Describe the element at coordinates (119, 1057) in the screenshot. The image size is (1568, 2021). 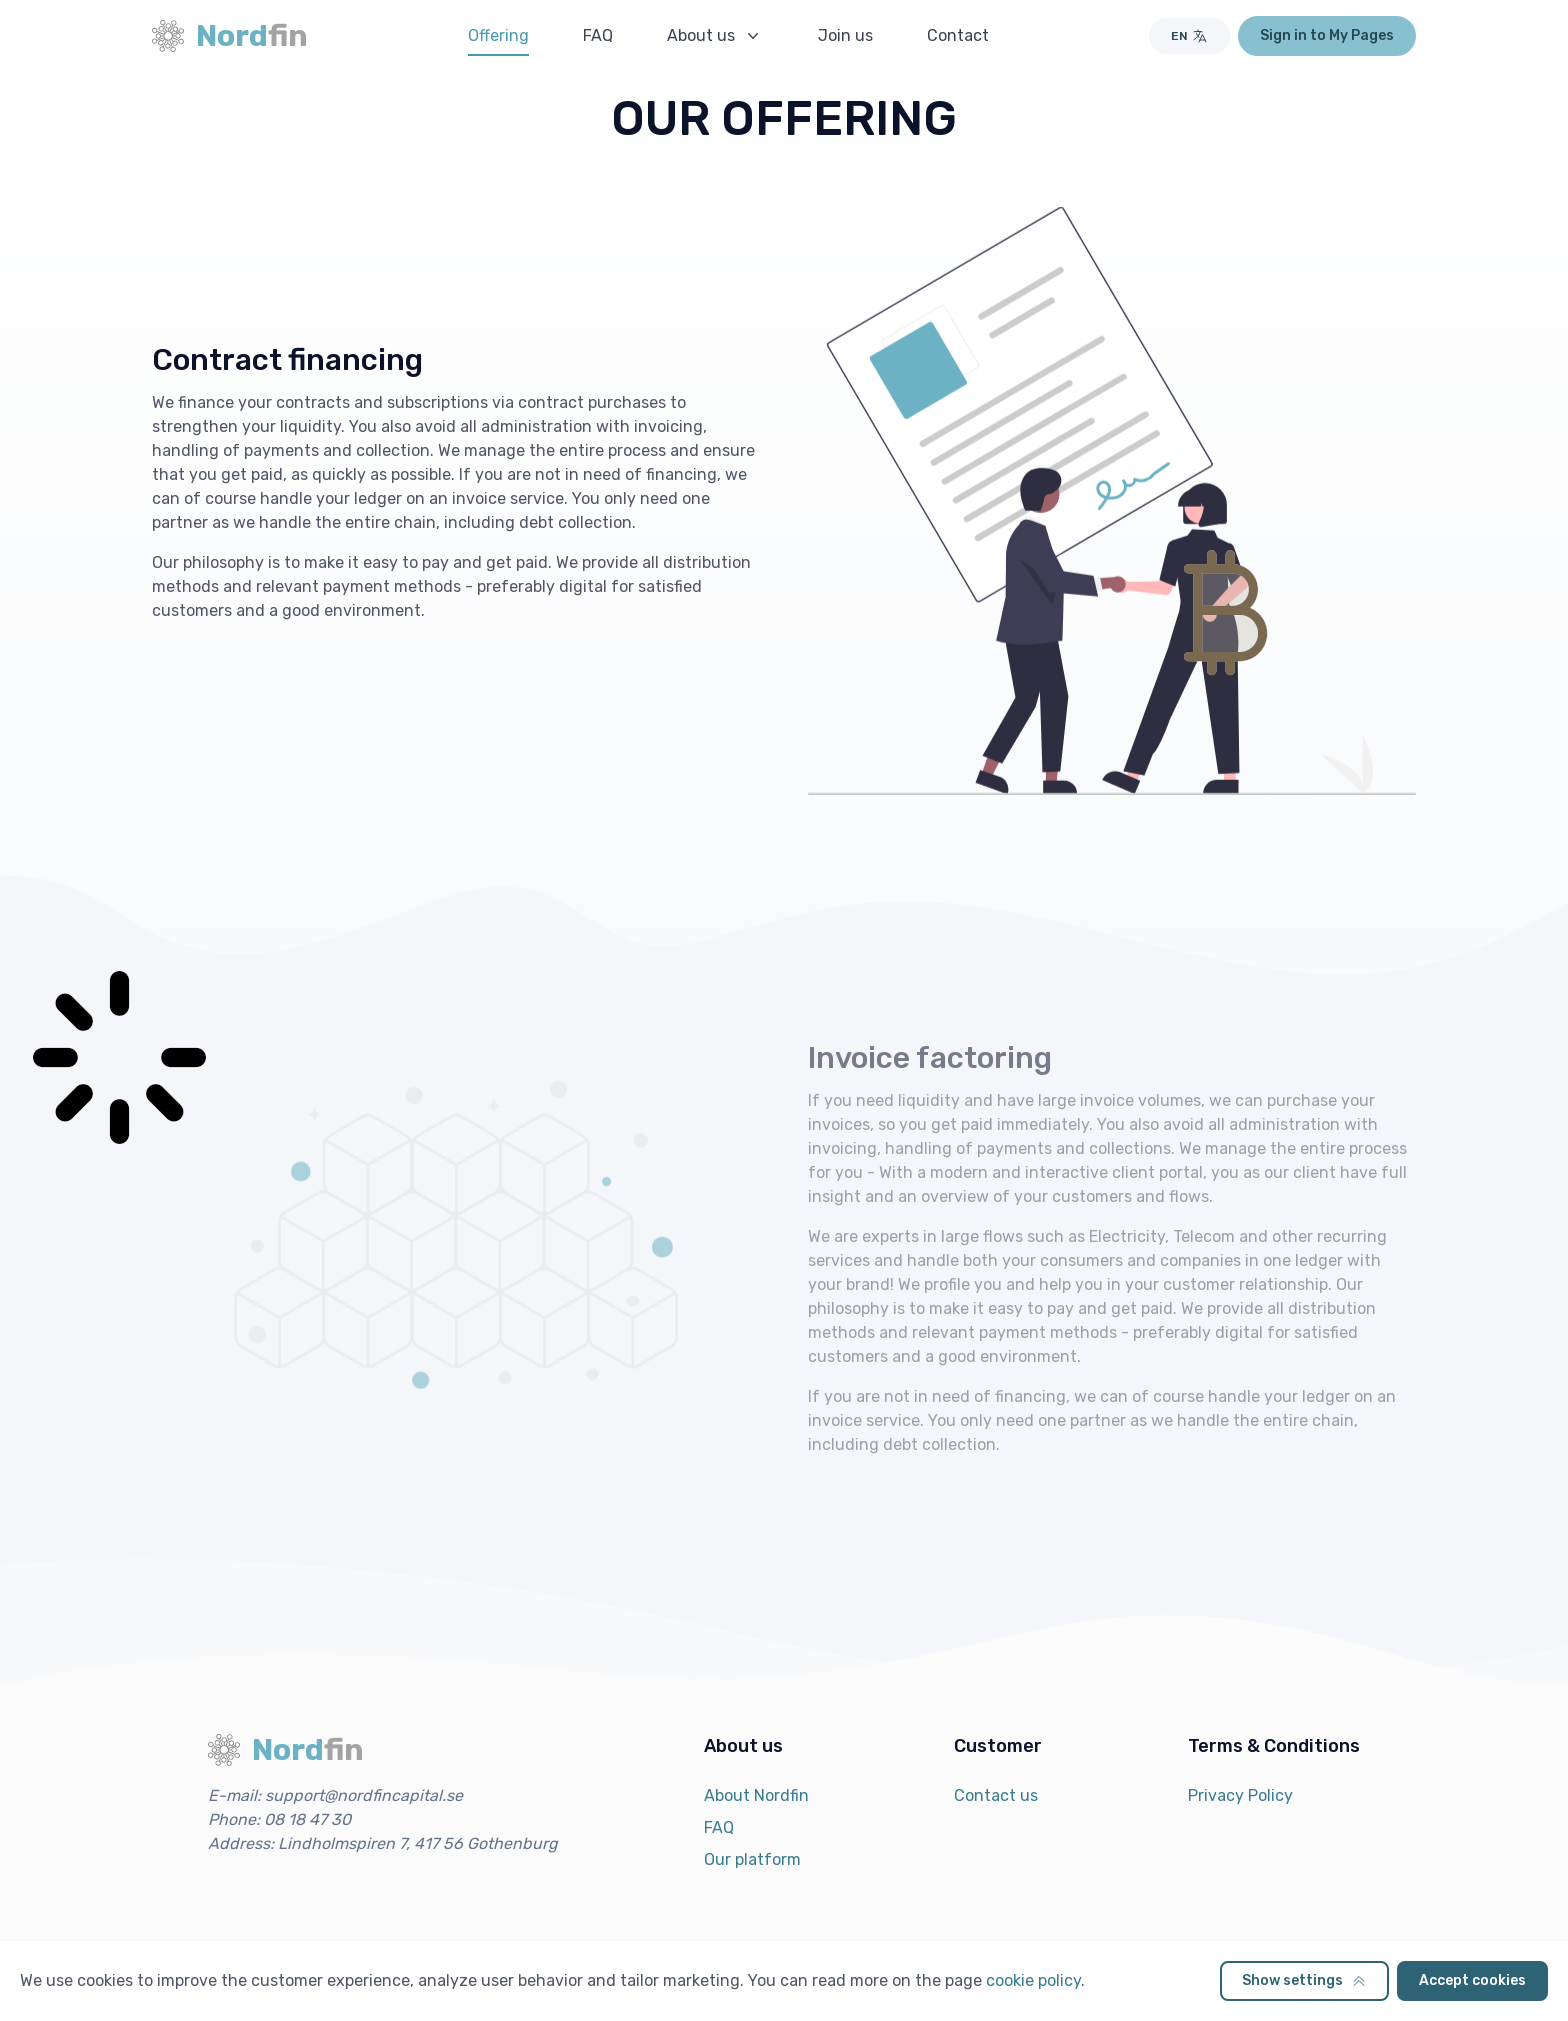
I see `indicates loading or processing in progress` at that location.